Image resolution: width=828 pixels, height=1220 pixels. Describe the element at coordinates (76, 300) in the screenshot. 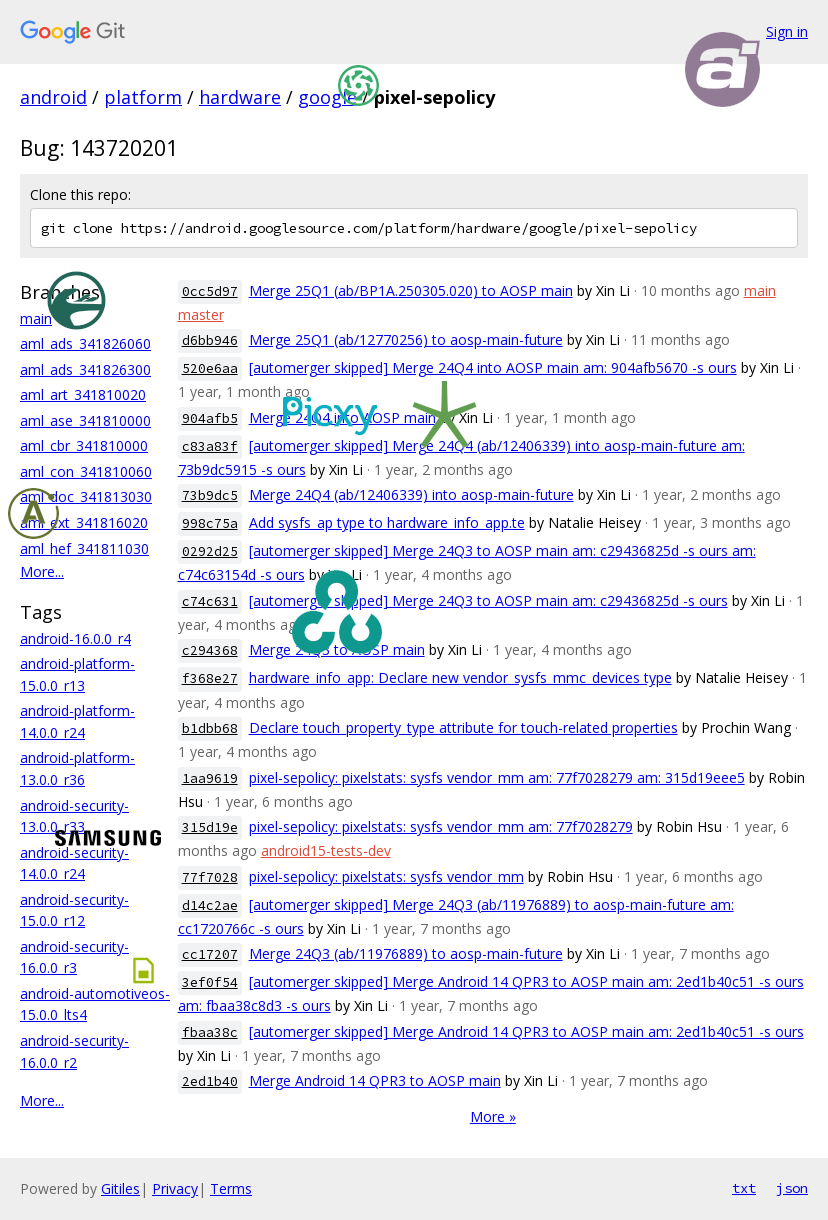

I see `joget platform logo` at that location.